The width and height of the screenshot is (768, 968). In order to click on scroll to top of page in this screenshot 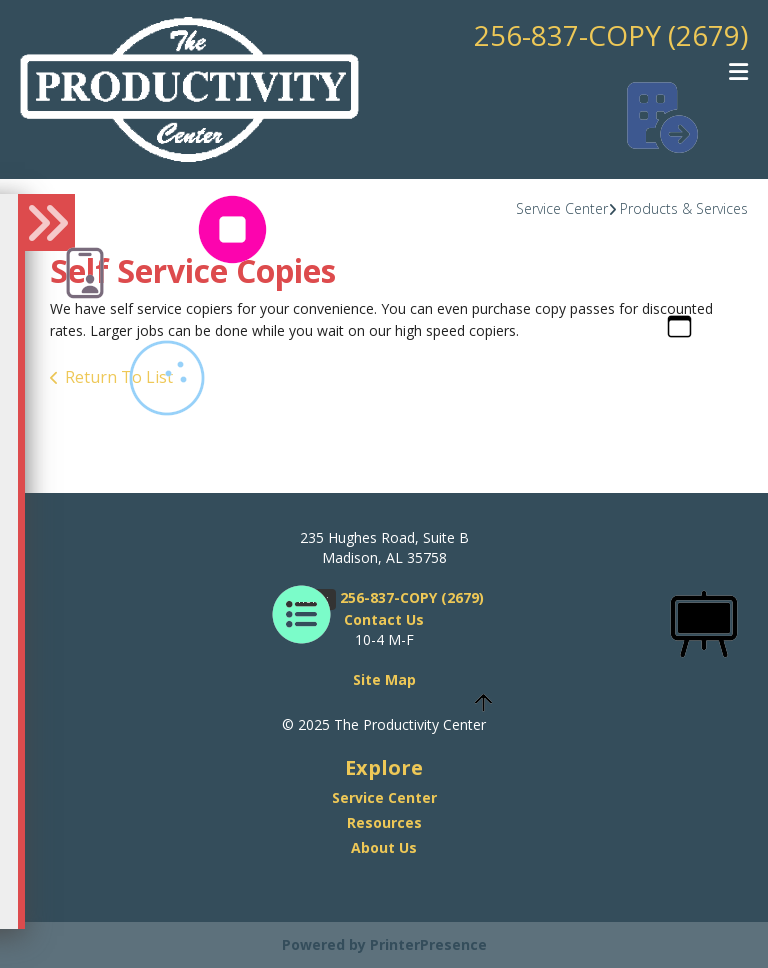, I will do `click(483, 702)`.